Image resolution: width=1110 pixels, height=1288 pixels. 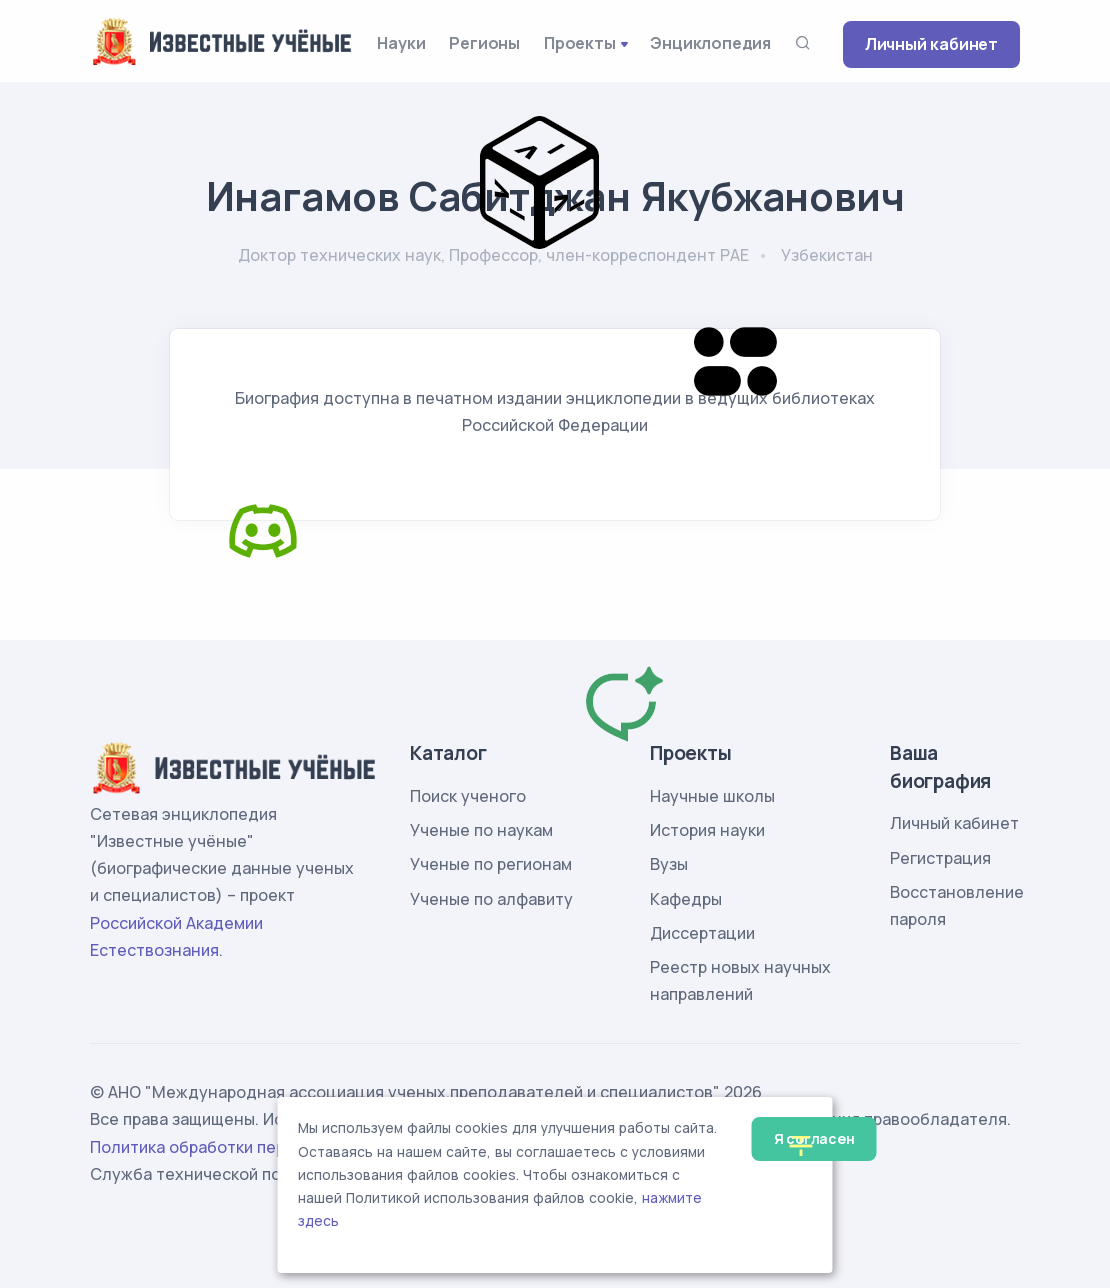 I want to click on fonoma app or service logo, so click(x=735, y=361).